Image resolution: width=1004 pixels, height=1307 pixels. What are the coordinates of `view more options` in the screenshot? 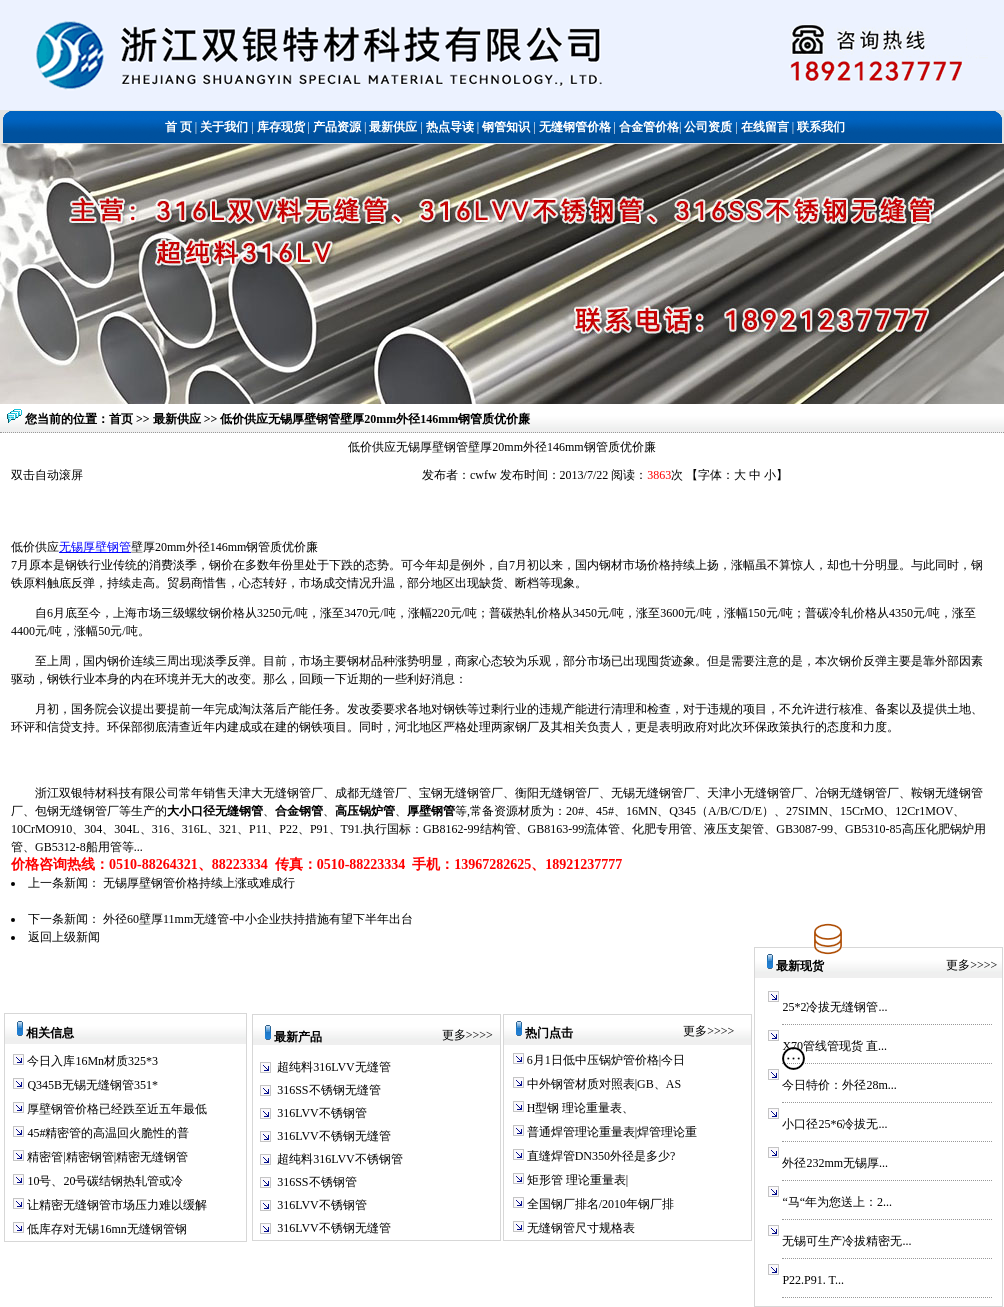 It's located at (793, 1058).